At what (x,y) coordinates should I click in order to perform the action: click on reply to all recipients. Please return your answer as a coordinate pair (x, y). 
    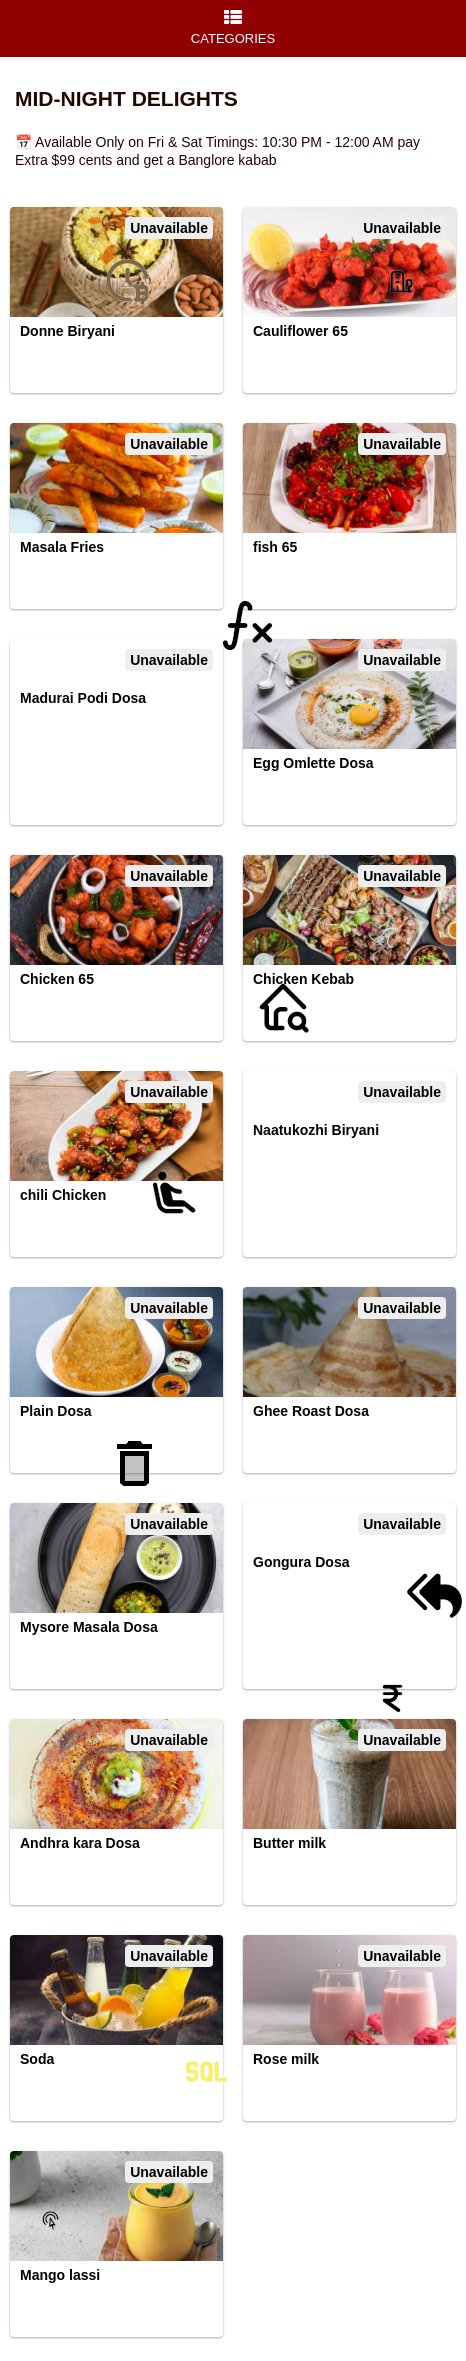
    Looking at the image, I should click on (434, 1596).